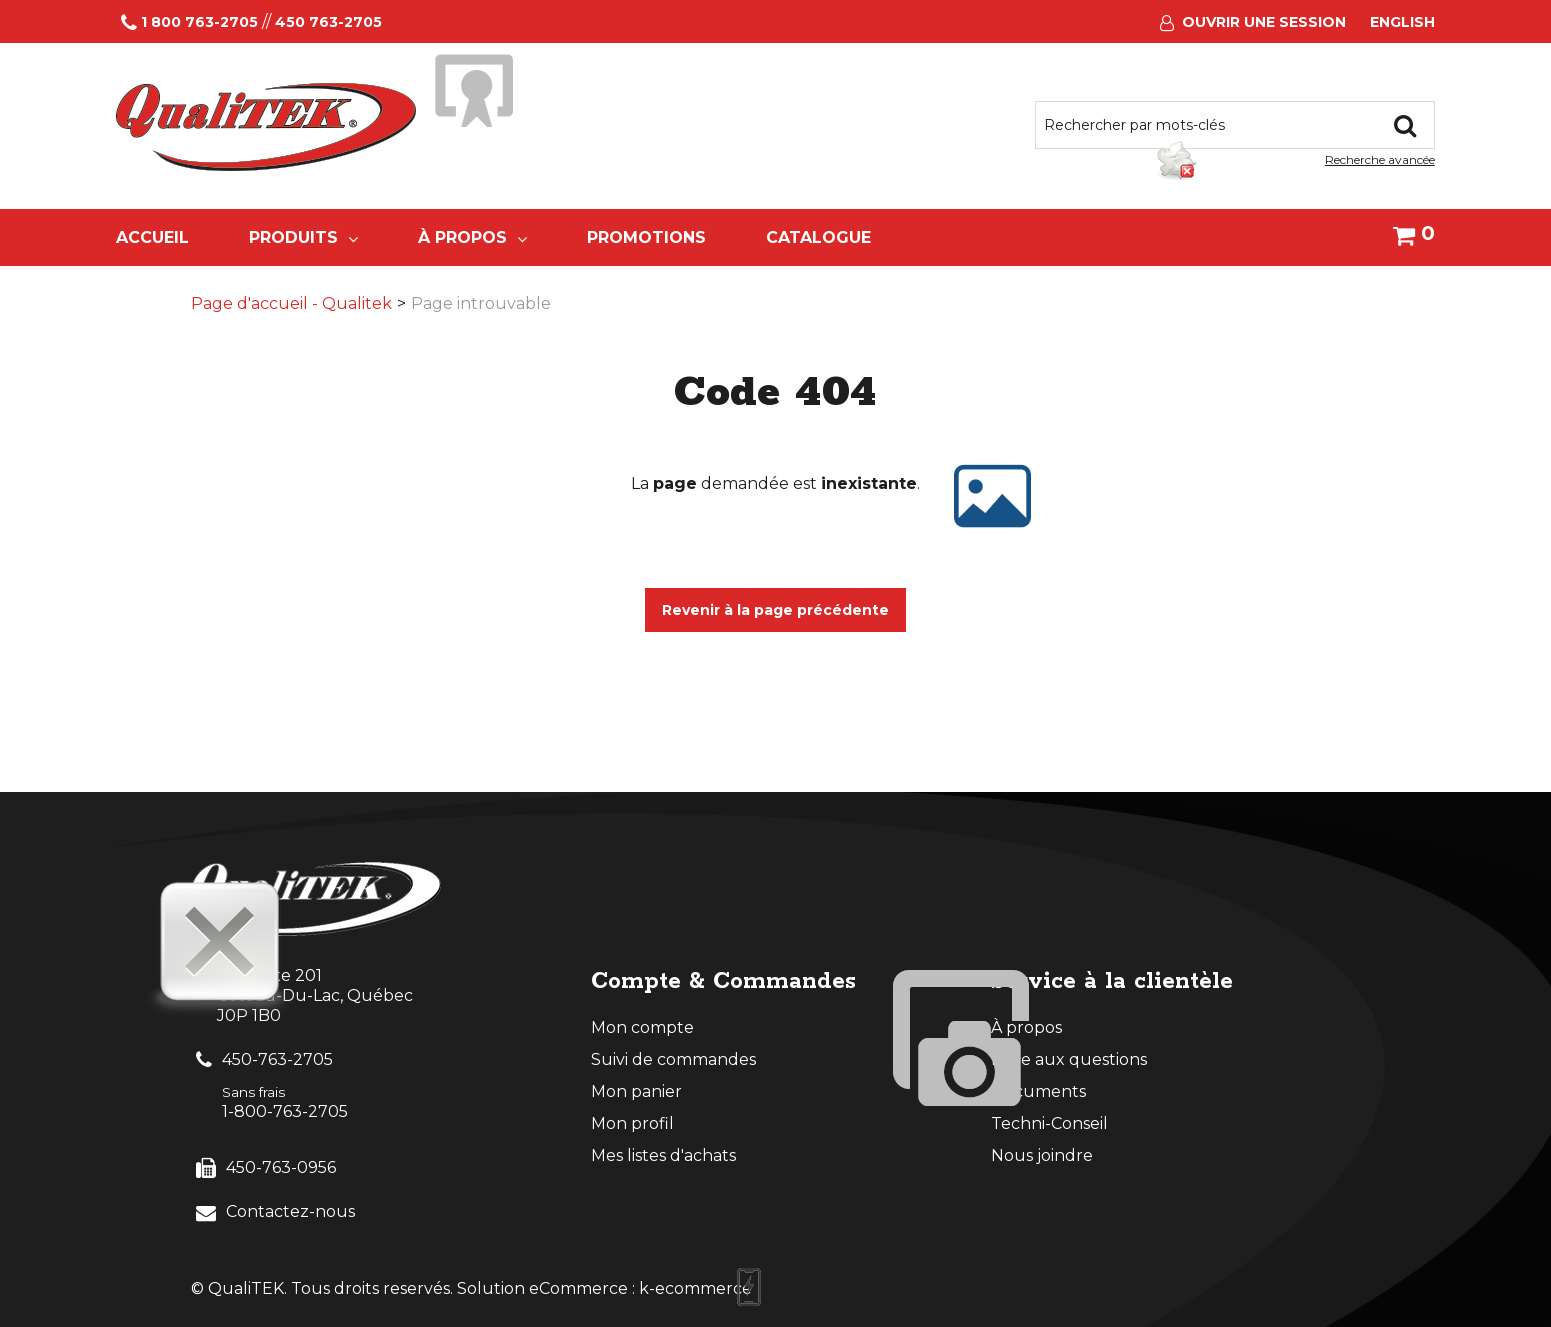 Image resolution: width=1551 pixels, height=1327 pixels. Describe the element at coordinates (221, 948) in the screenshot. I see `indicates a file or content that cannot be read` at that location.